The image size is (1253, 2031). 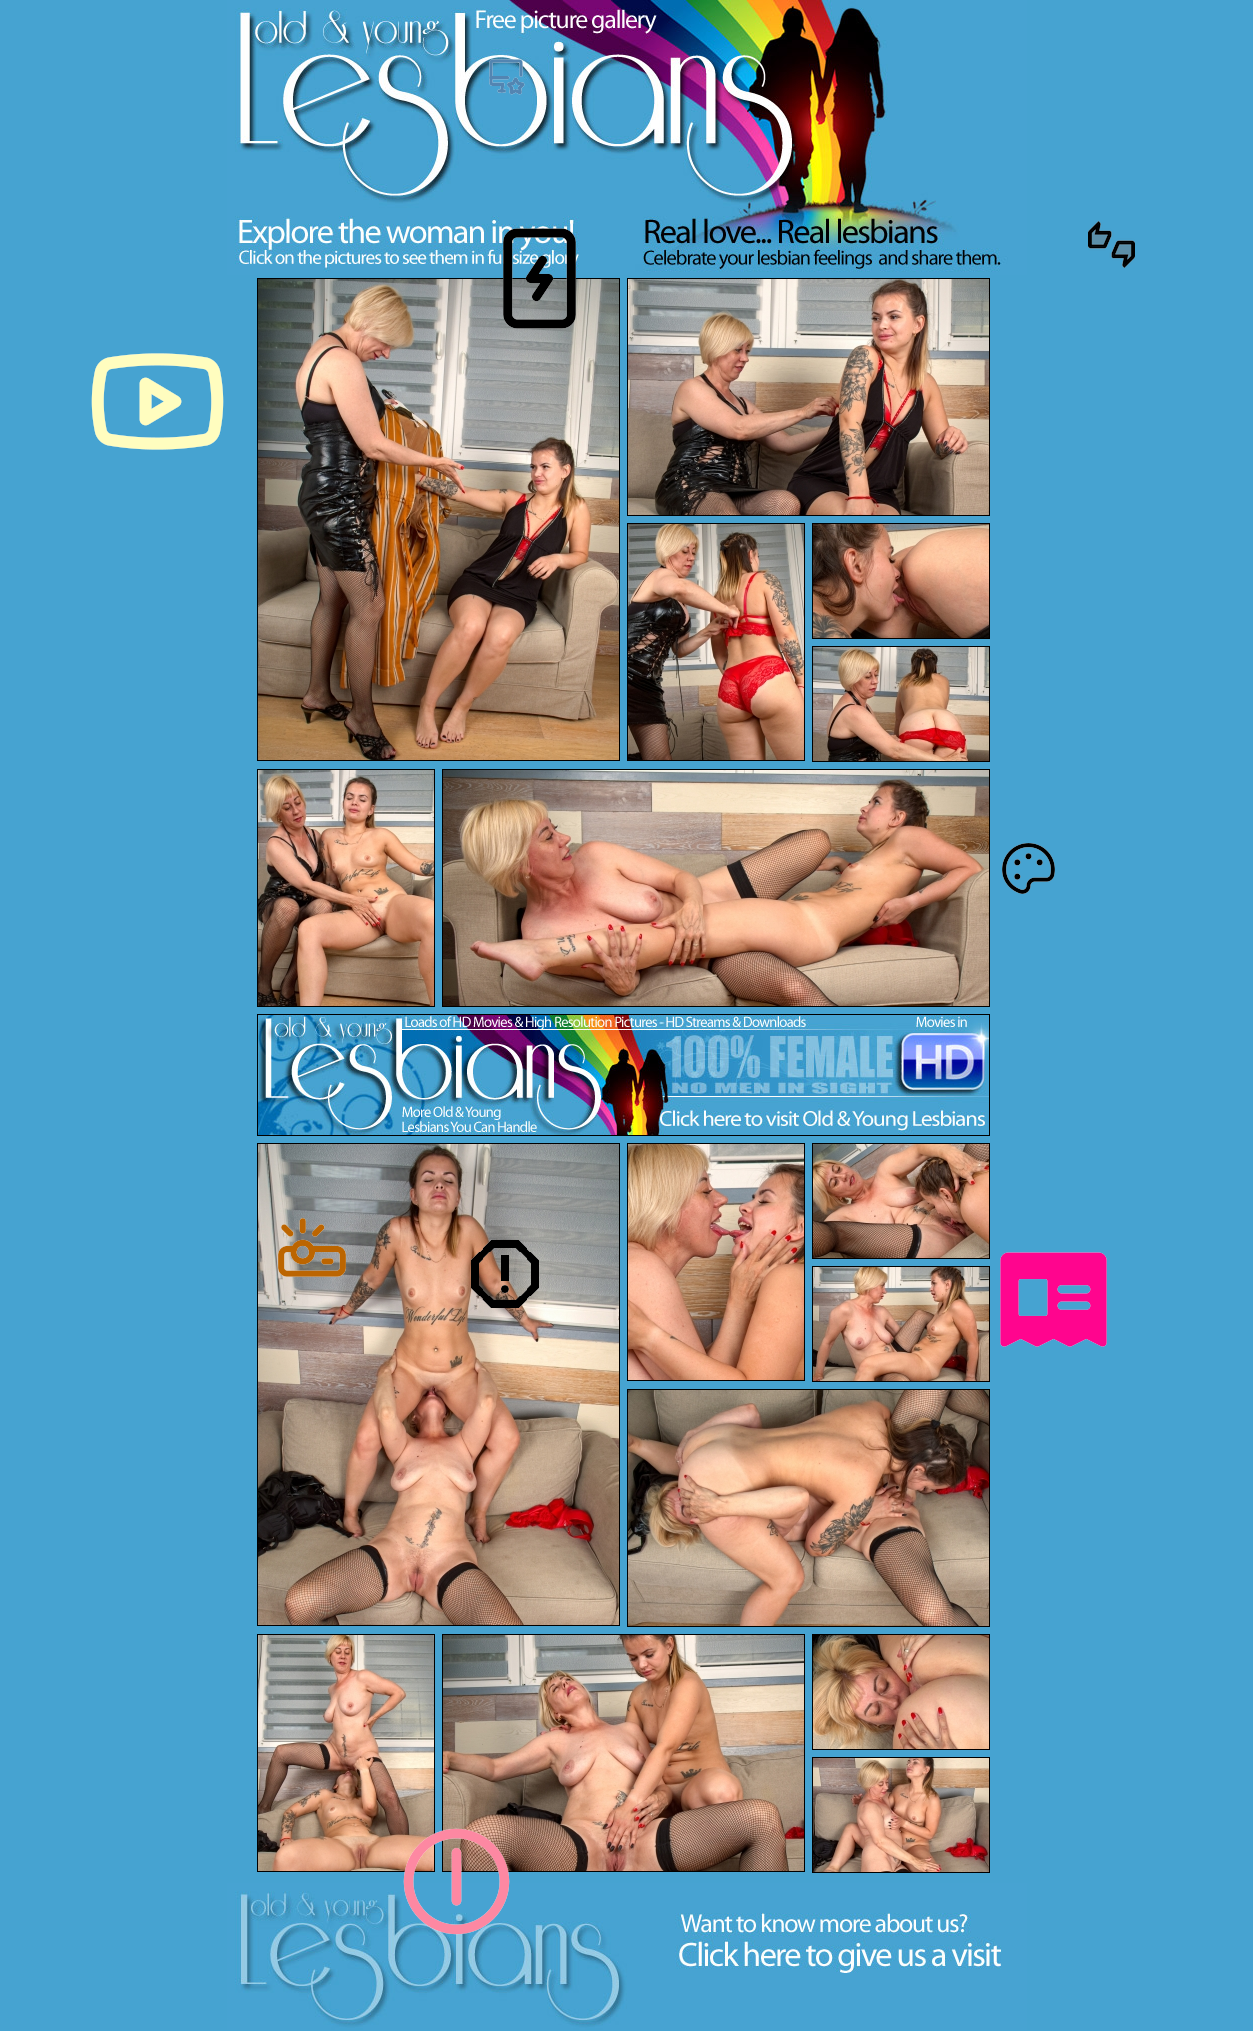 I want to click on mark this device as a favorite, so click(x=506, y=76).